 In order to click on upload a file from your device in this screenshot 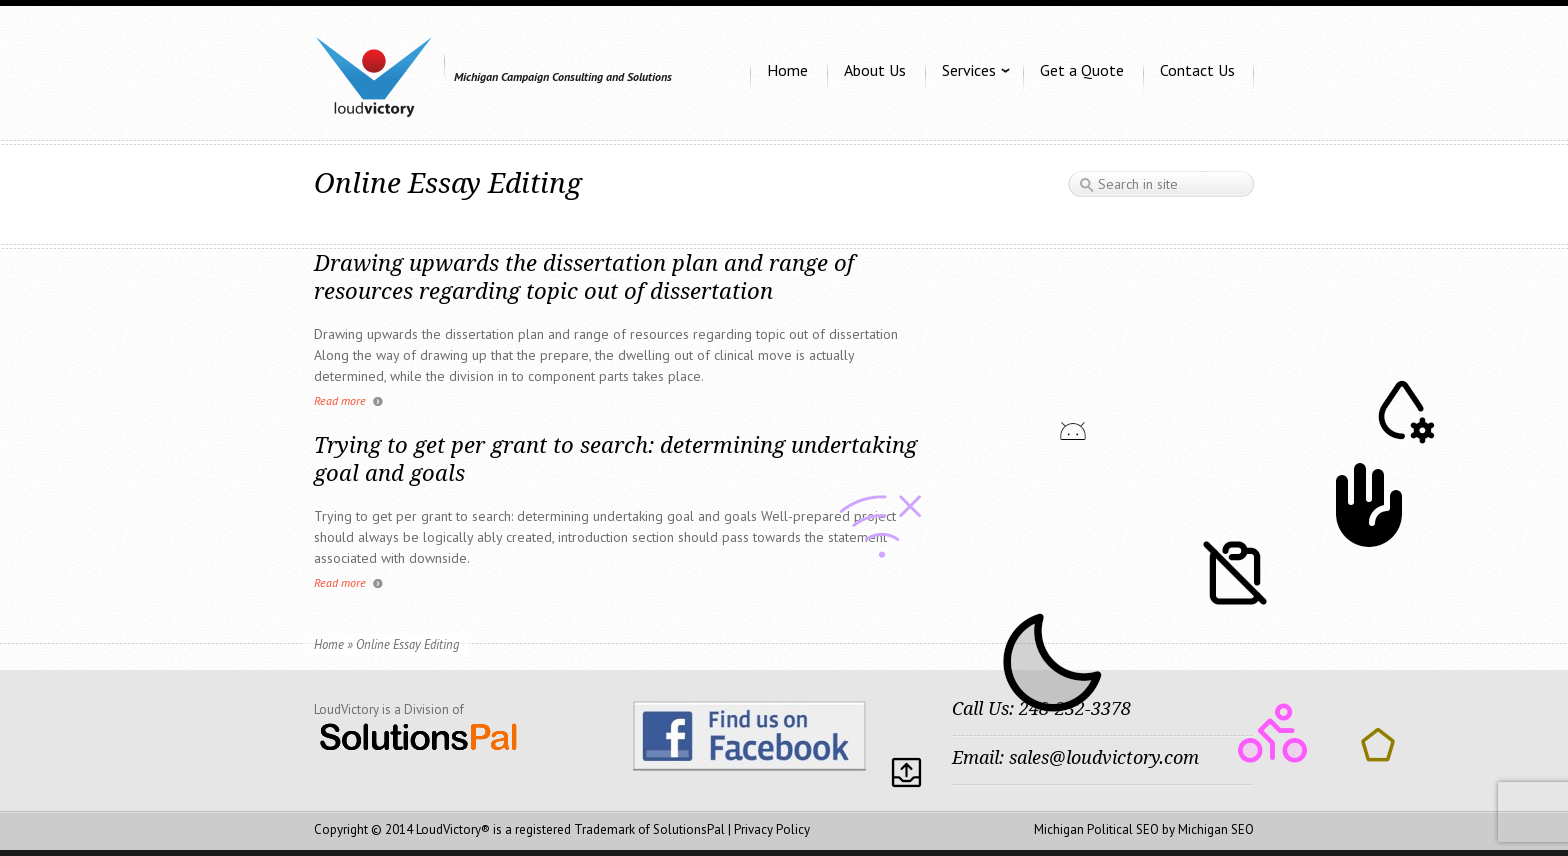, I will do `click(906, 772)`.